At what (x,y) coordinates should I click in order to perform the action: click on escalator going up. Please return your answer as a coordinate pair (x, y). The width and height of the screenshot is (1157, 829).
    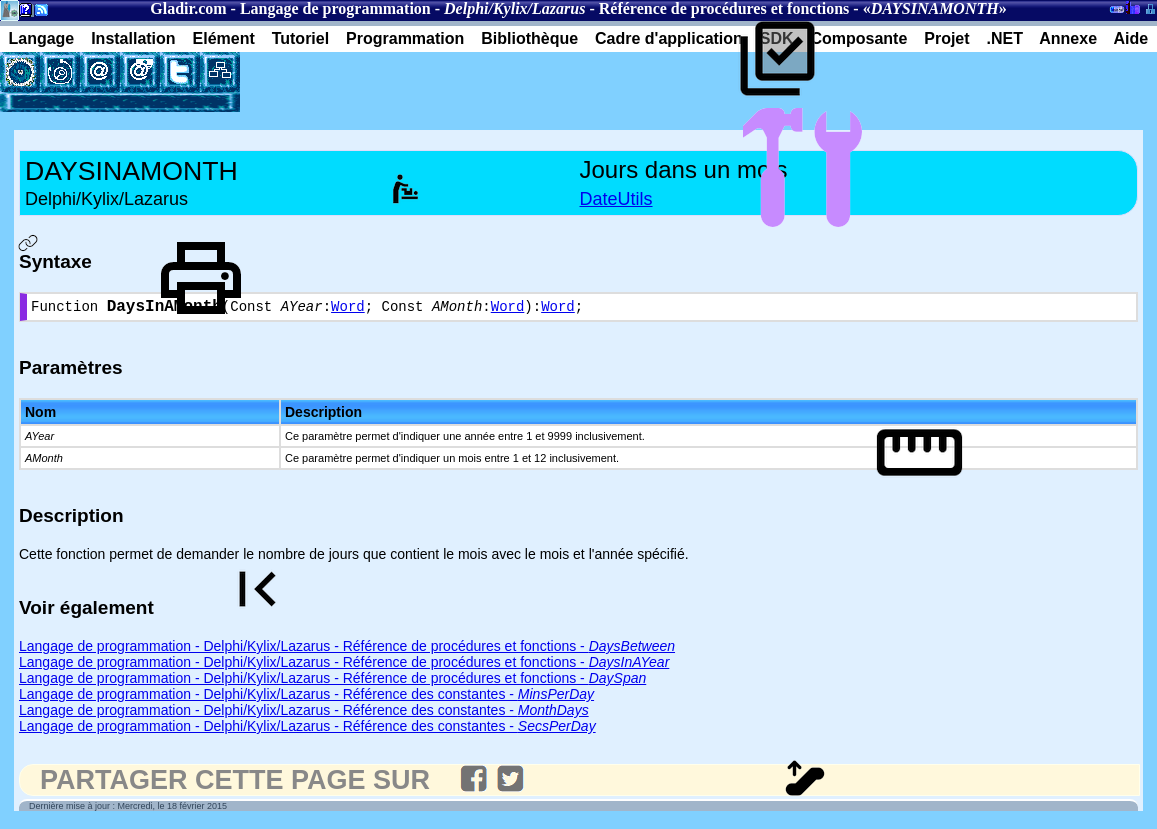
    Looking at the image, I should click on (805, 778).